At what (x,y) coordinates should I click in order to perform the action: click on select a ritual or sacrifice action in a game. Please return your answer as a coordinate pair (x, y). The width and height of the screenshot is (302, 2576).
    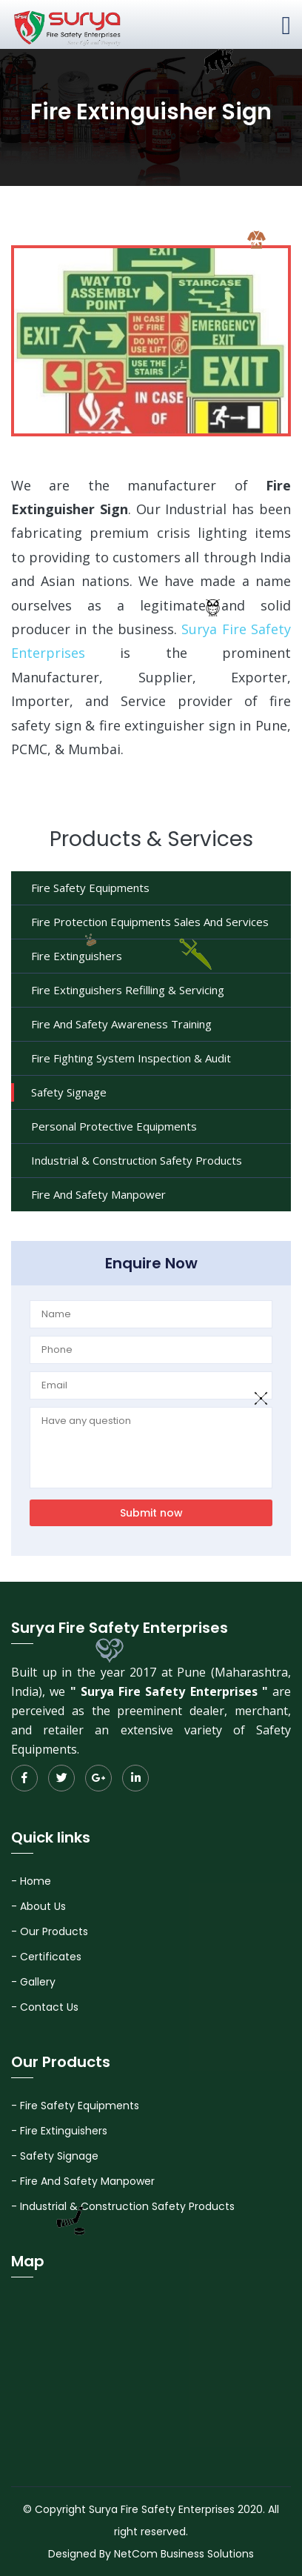
    Looking at the image, I should click on (195, 954).